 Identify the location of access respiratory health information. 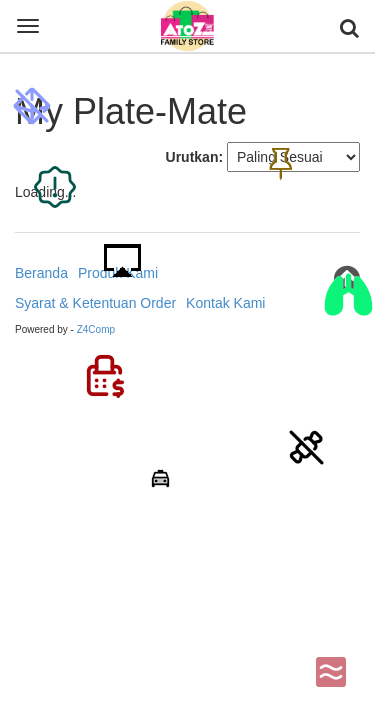
(348, 294).